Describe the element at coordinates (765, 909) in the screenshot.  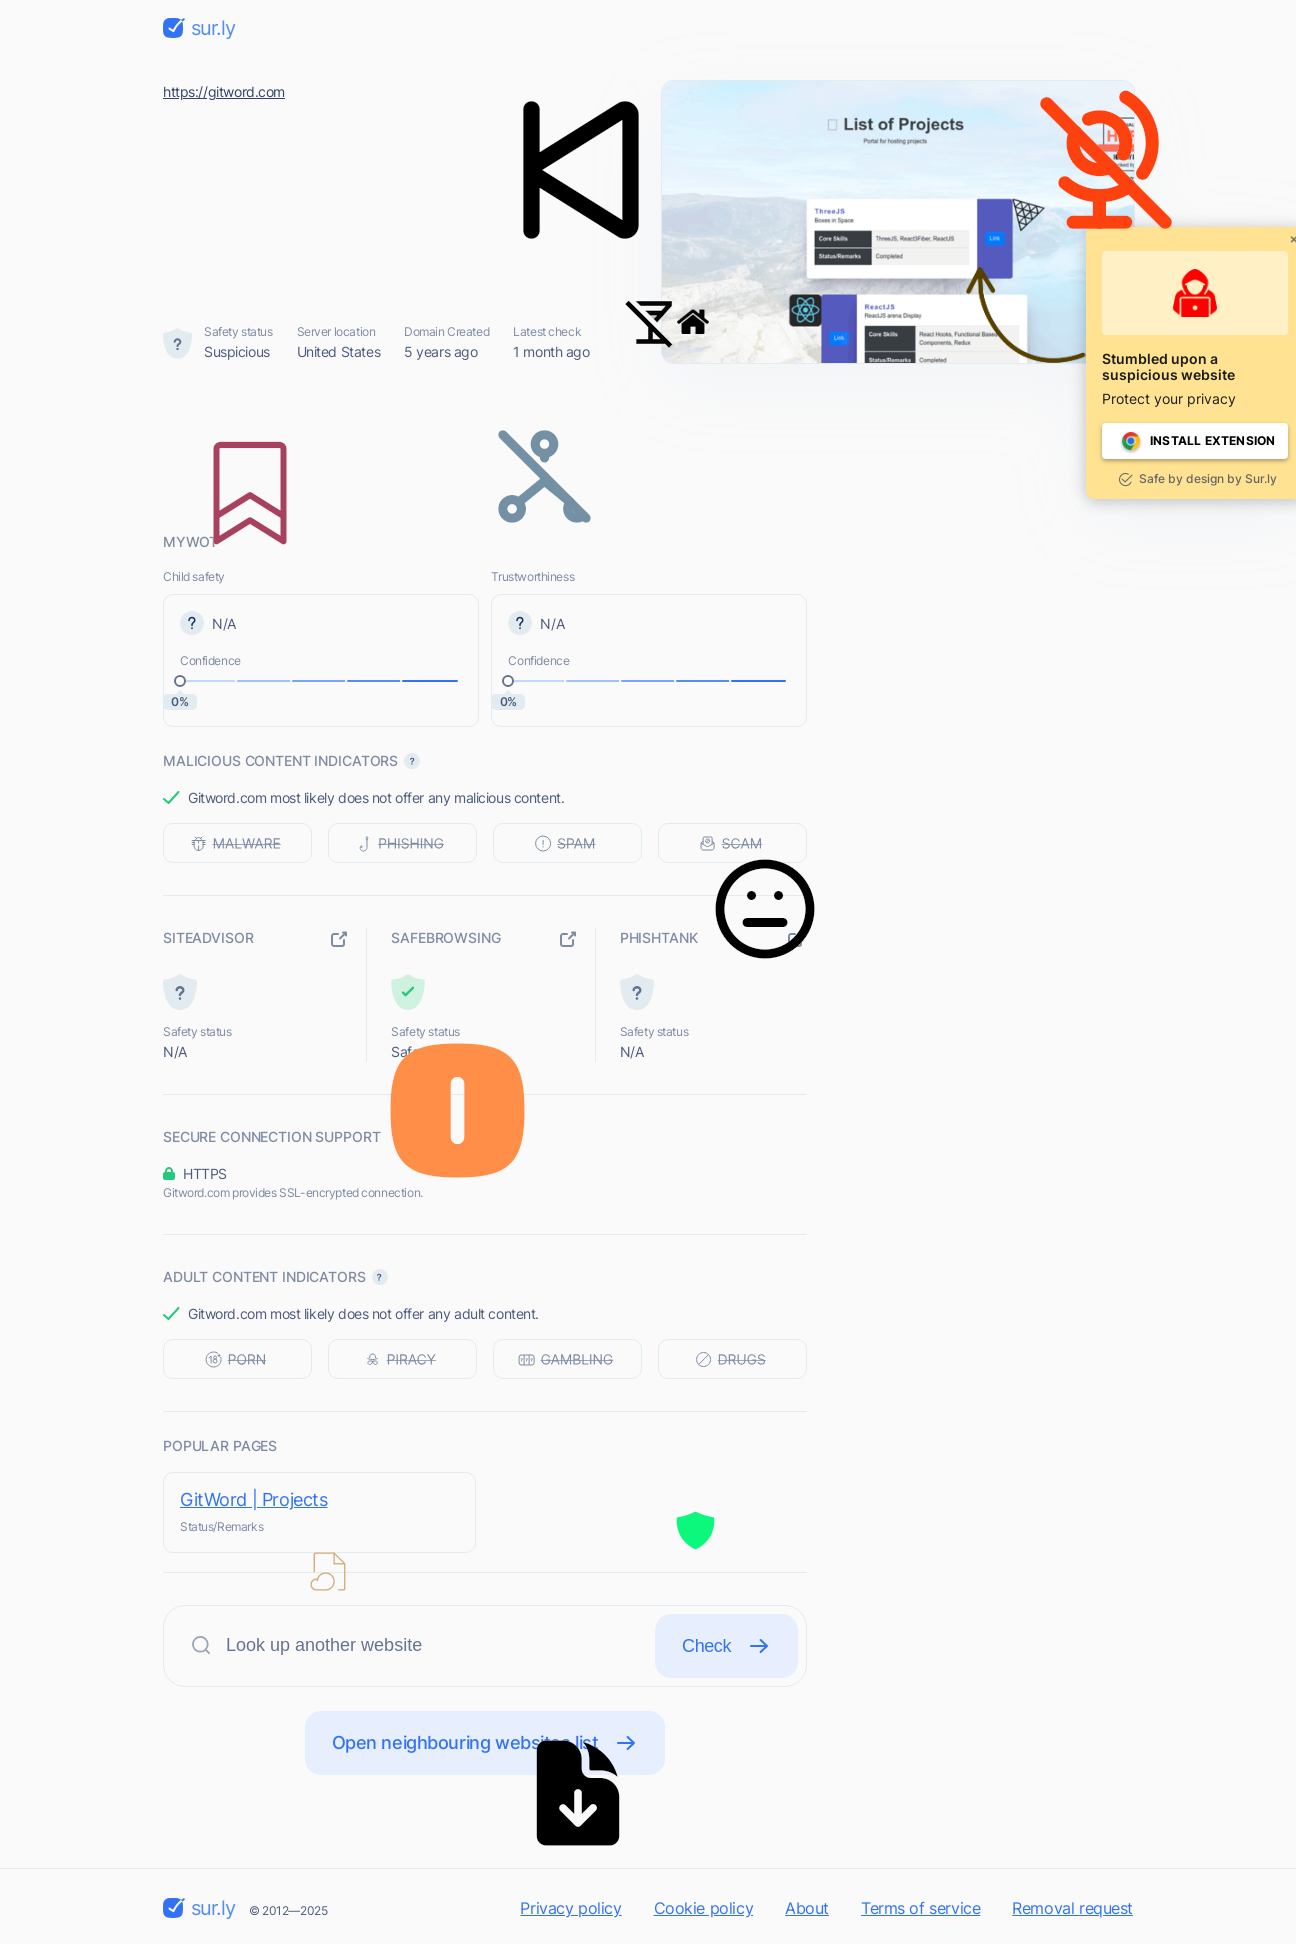
I see `rate your experience as neutral` at that location.